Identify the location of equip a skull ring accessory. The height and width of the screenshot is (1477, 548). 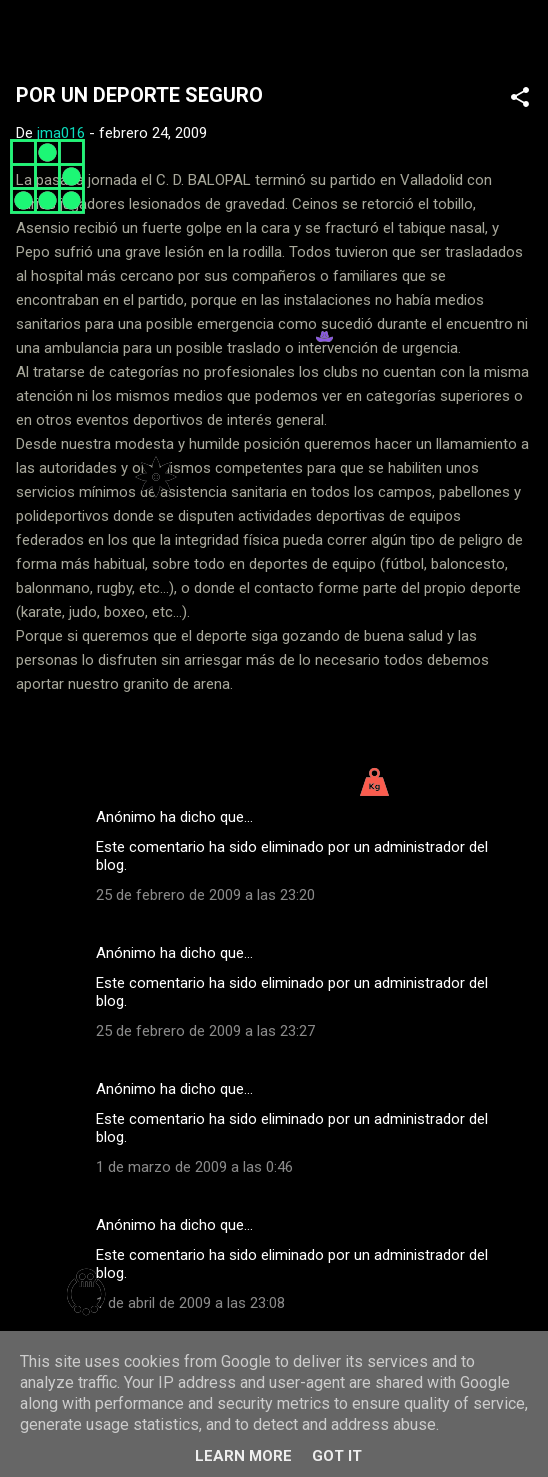
(86, 1292).